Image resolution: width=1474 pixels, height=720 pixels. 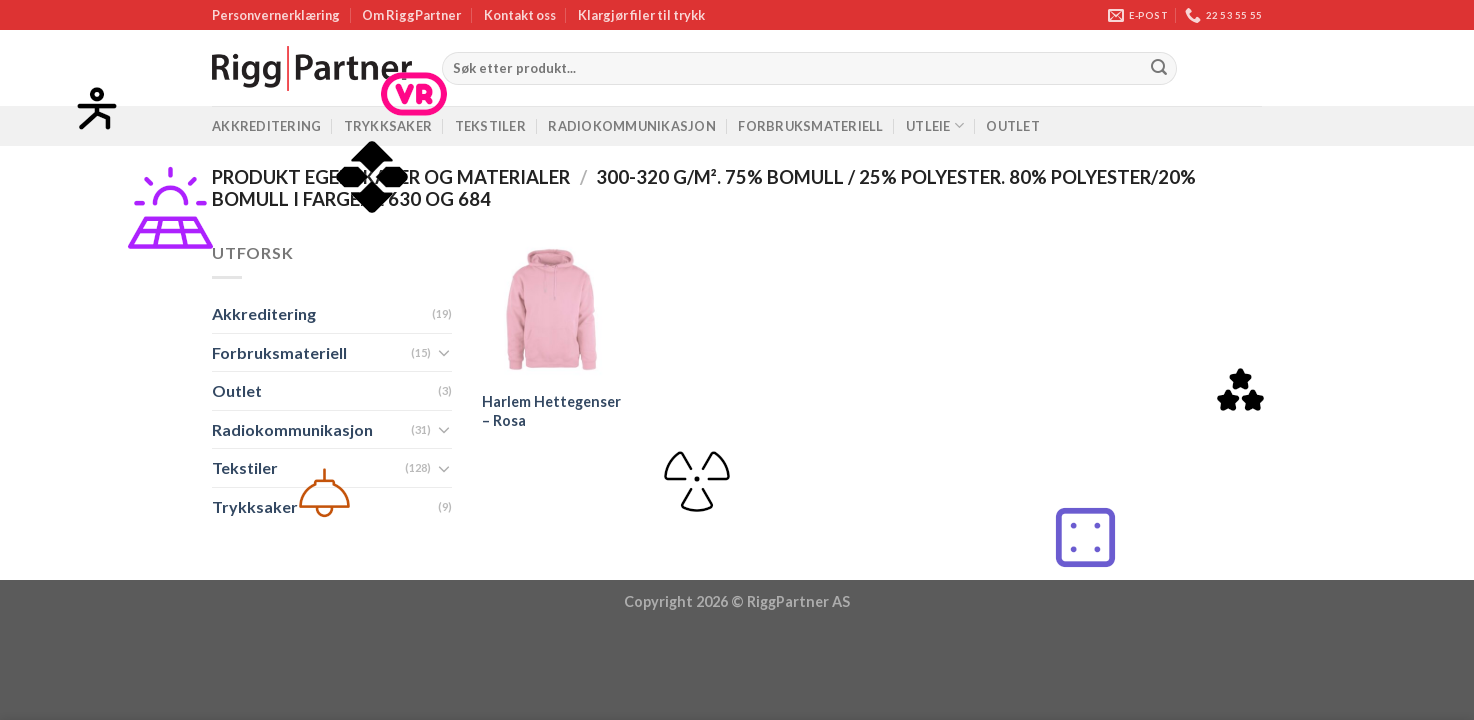 I want to click on pix instant payment system logo, so click(x=372, y=177).